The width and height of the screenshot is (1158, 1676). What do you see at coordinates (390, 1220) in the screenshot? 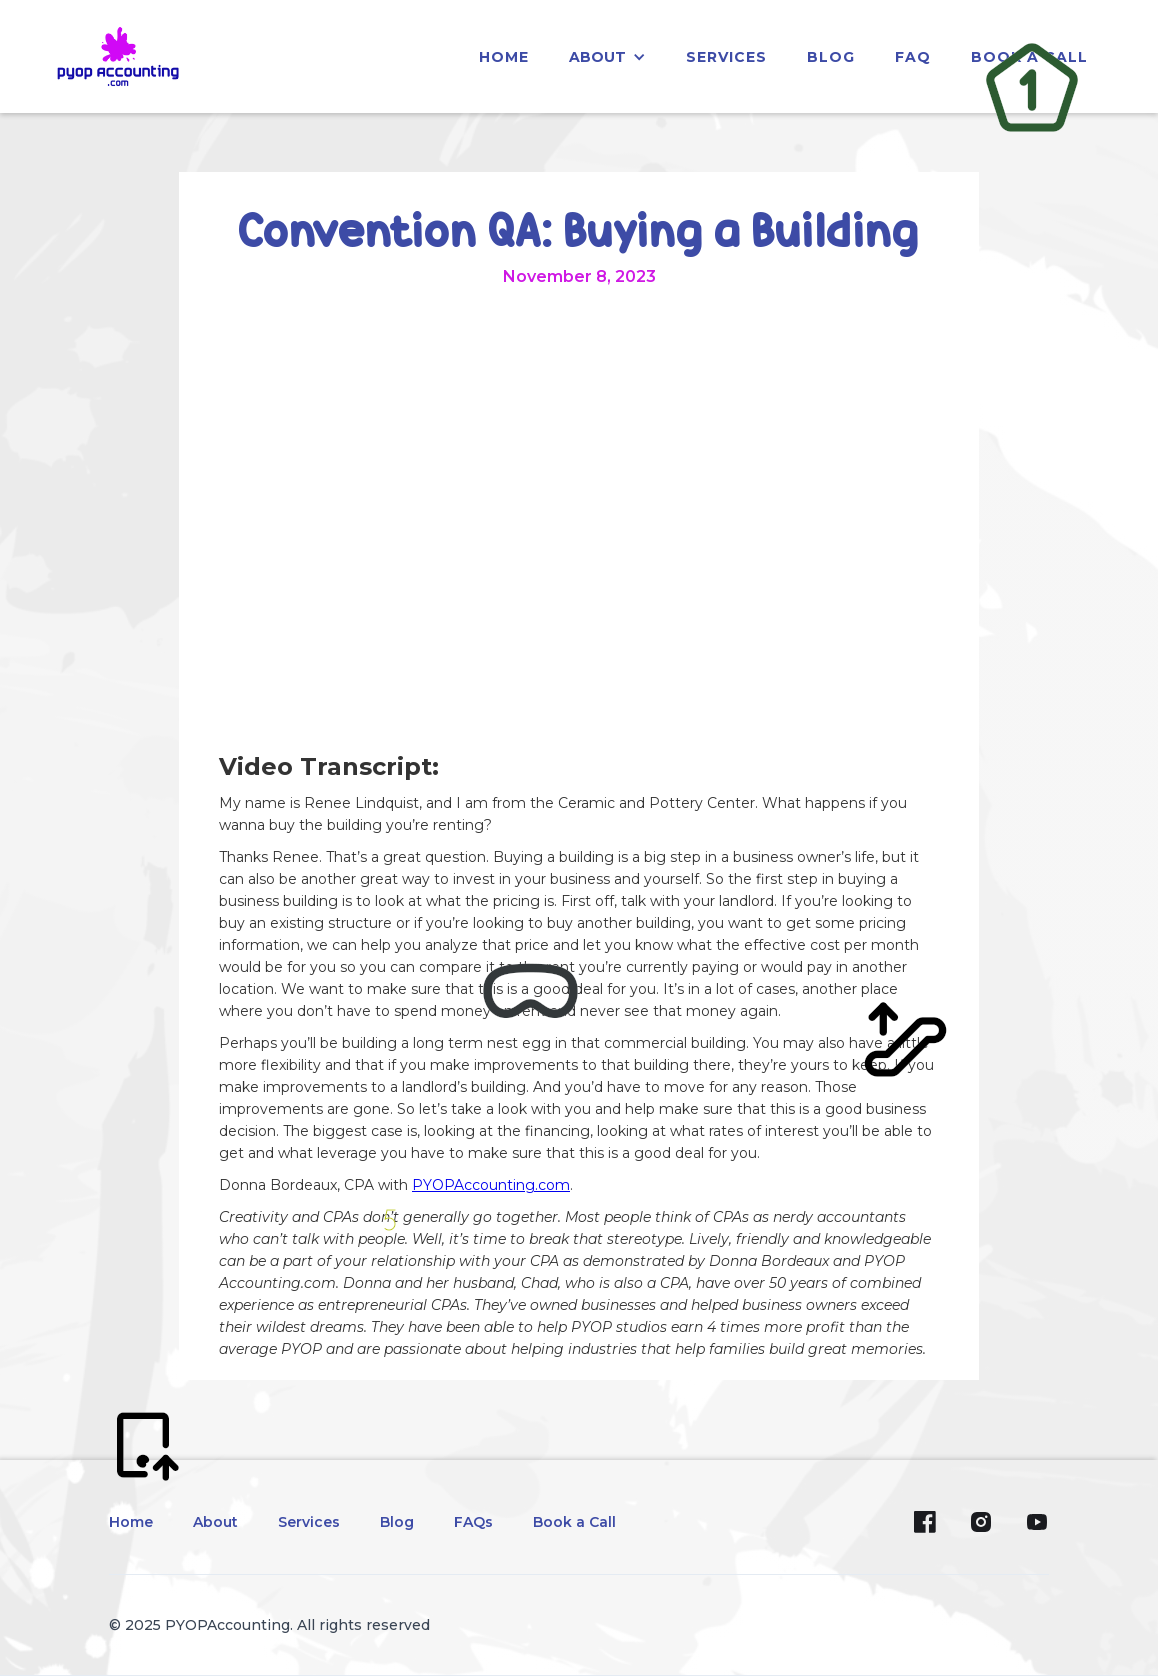
I see `indicates the number five in a list or sequence` at bounding box center [390, 1220].